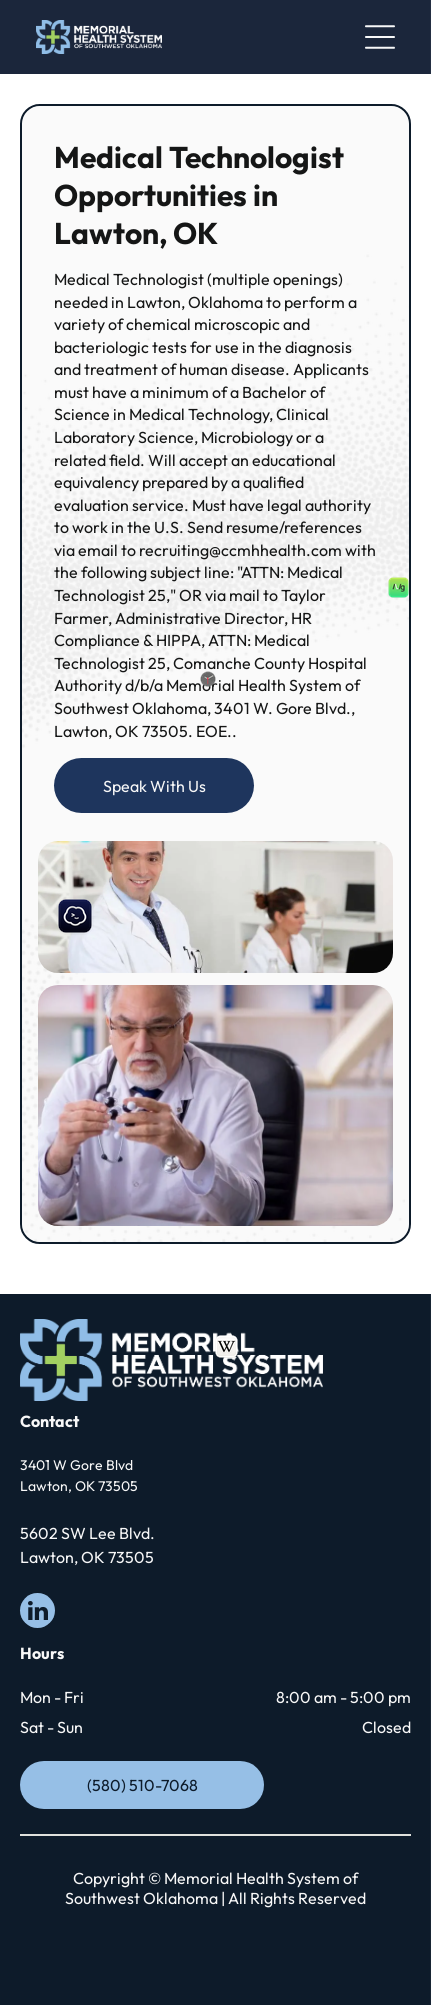  Describe the element at coordinates (208, 679) in the screenshot. I see `open the clock application` at that location.